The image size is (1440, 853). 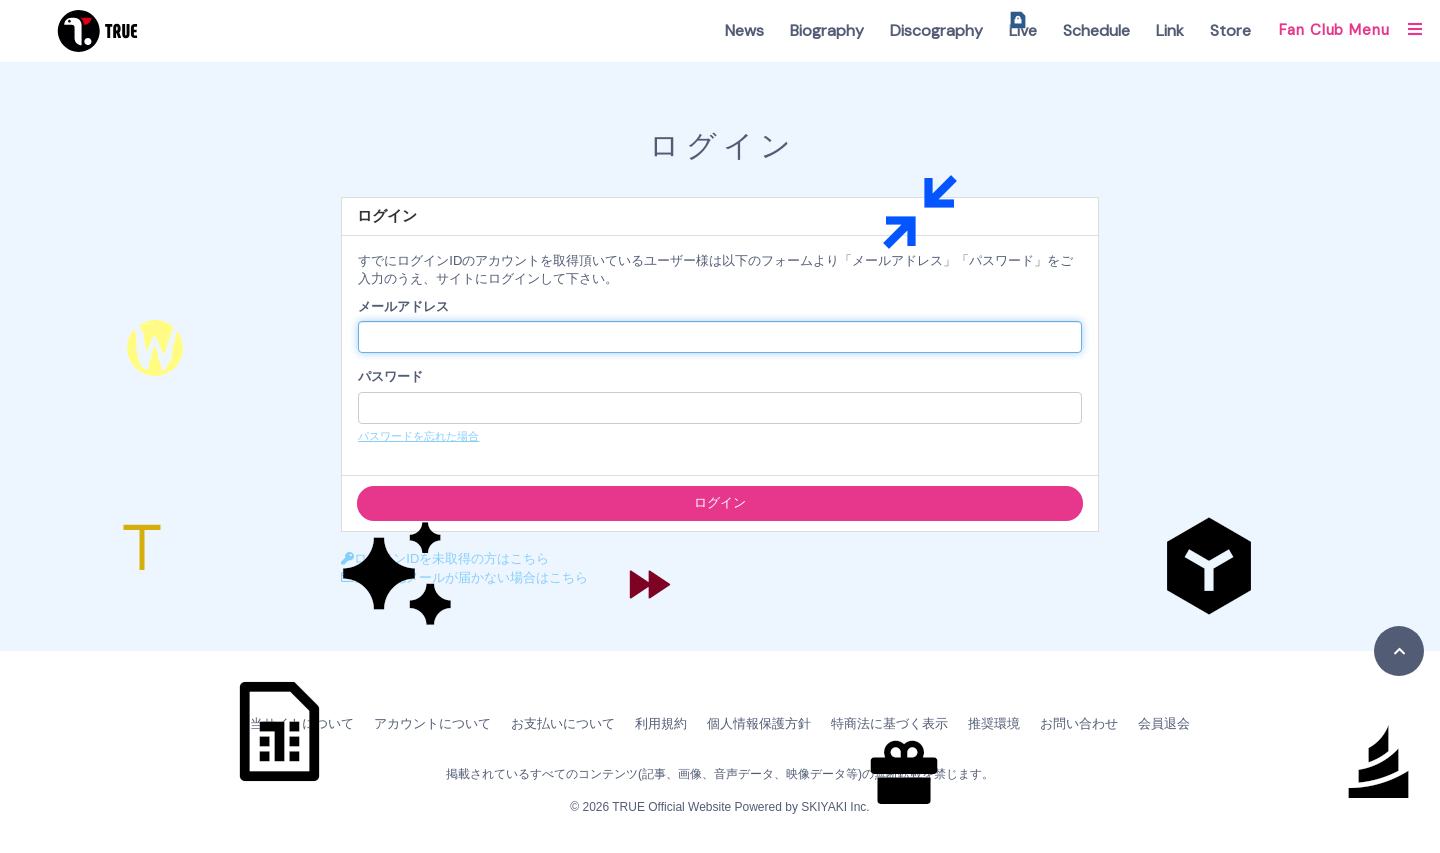 What do you see at coordinates (1378, 761) in the screenshot?
I see `babelio logo - link to book cataloging and social reading platform` at bounding box center [1378, 761].